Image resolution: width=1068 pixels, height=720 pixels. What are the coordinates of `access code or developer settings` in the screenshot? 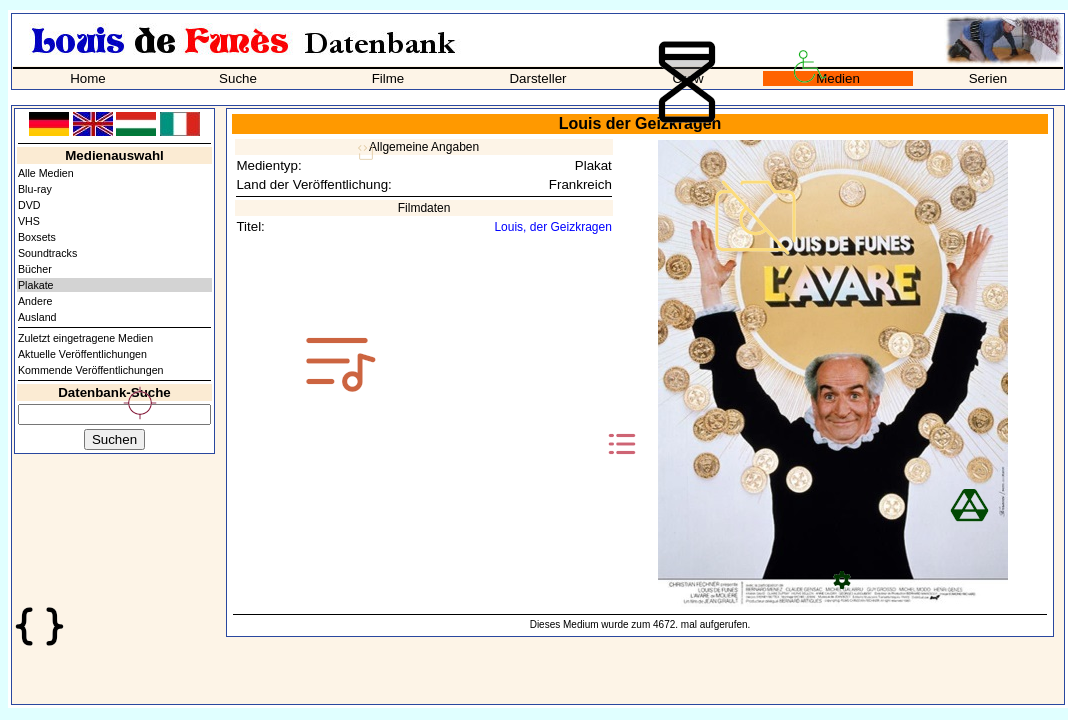 It's located at (39, 626).